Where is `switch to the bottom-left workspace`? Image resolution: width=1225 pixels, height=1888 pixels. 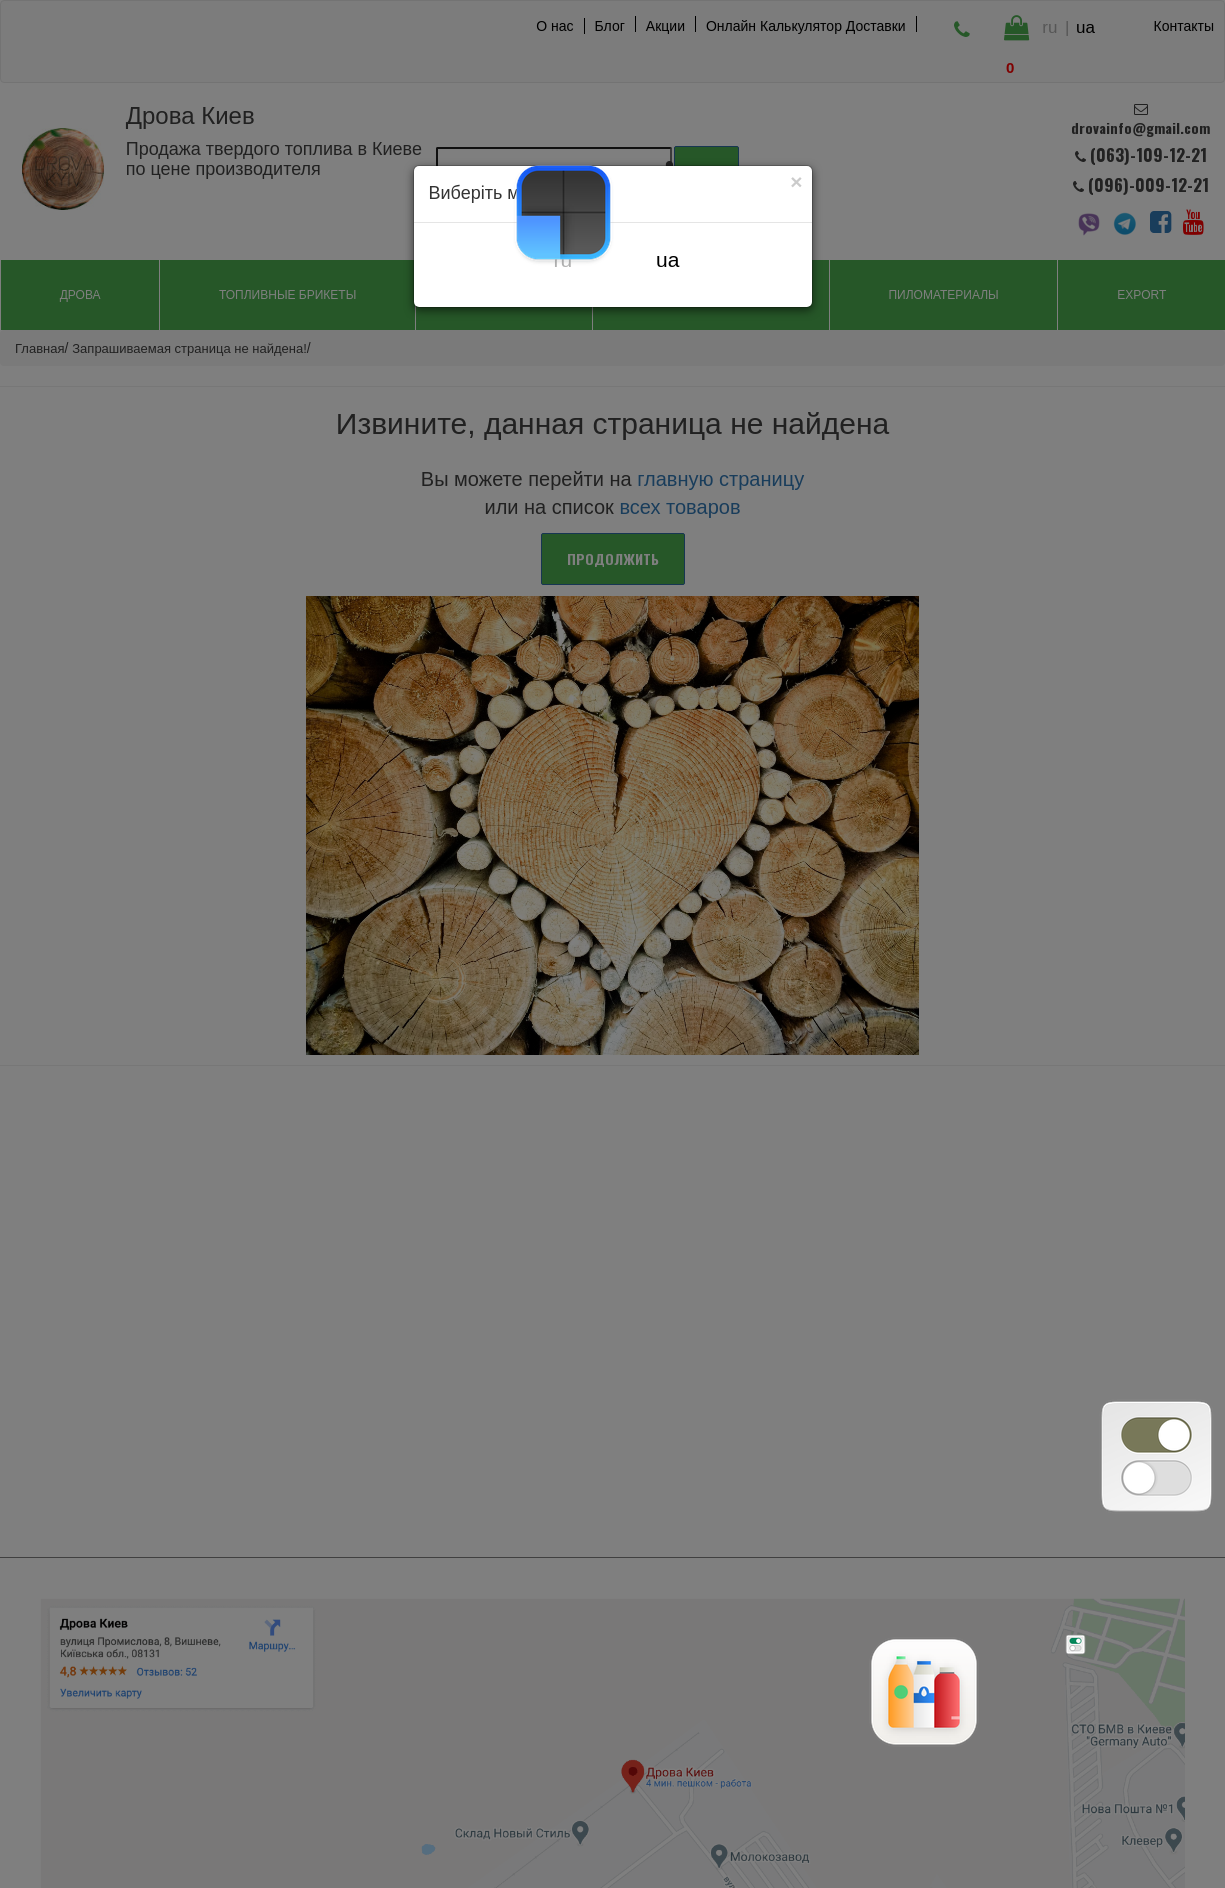 switch to the bottom-left workspace is located at coordinates (563, 212).